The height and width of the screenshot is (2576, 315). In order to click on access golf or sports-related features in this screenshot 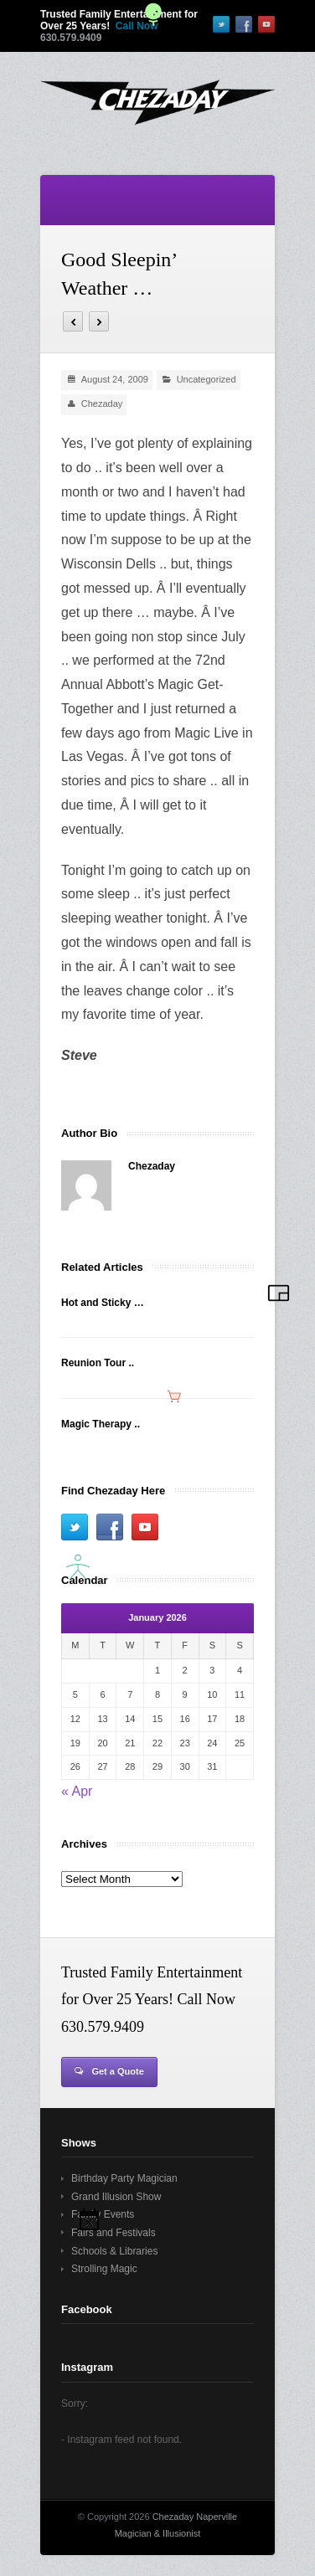, I will do `click(153, 14)`.